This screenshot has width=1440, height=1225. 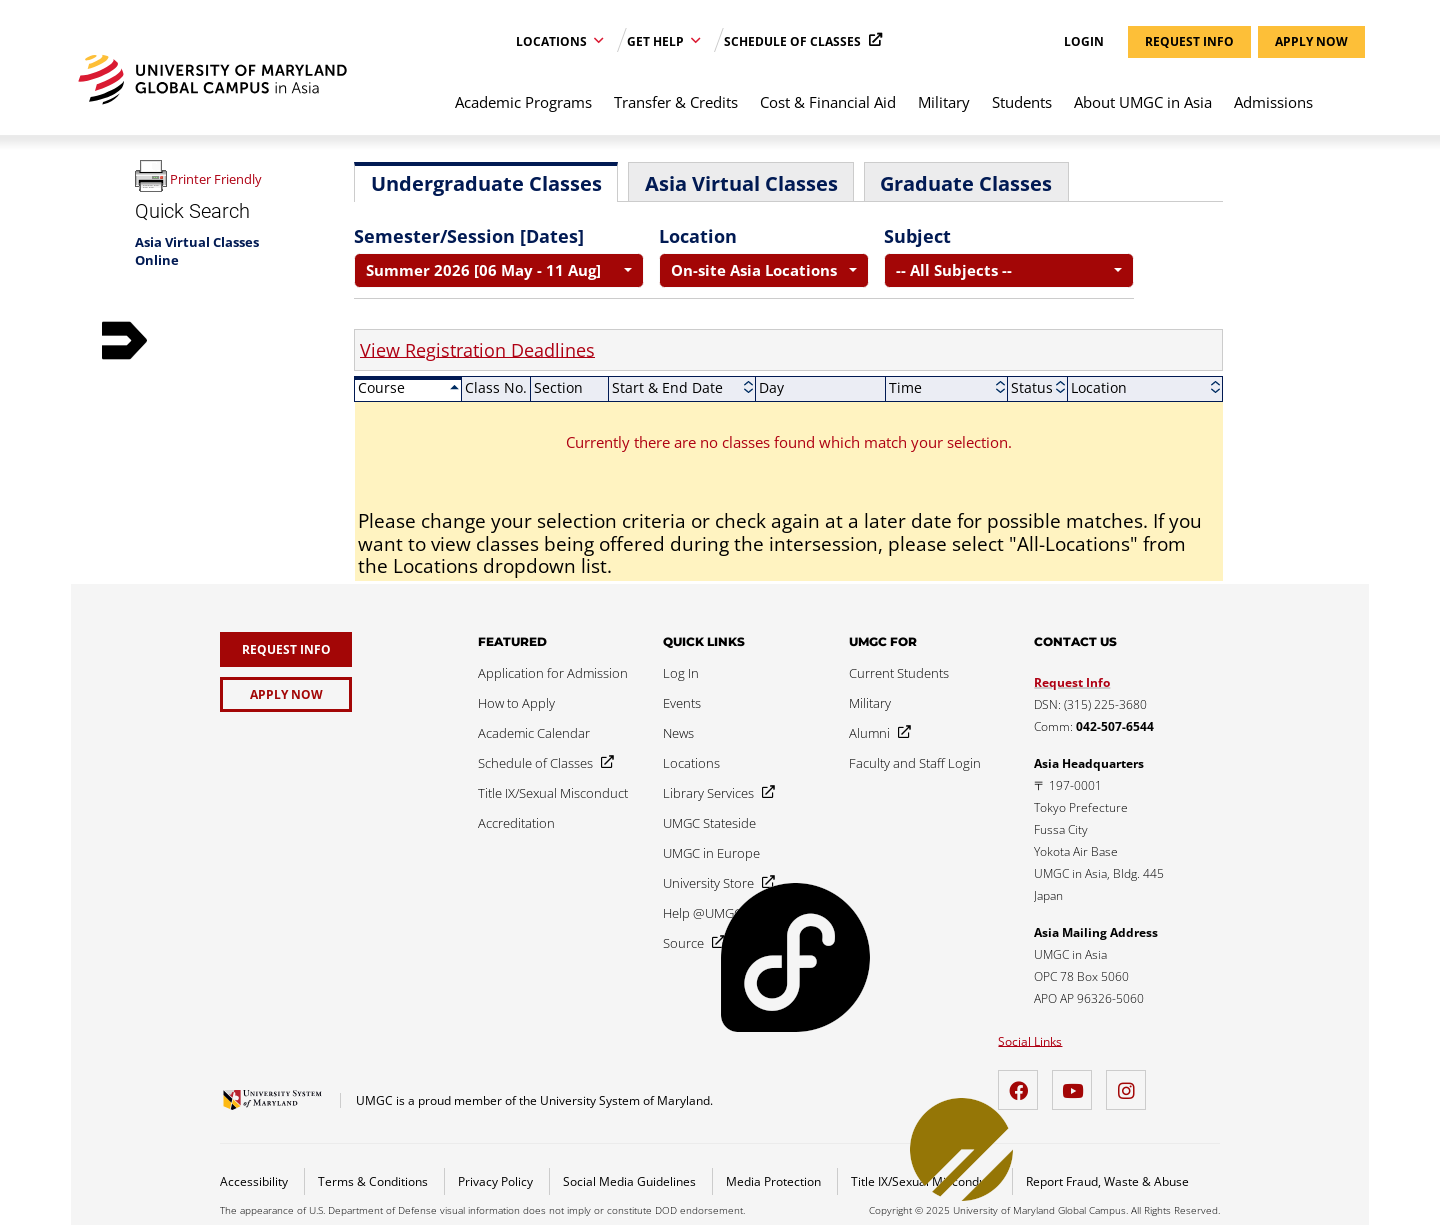 What do you see at coordinates (795, 957) in the screenshot?
I see `Fedora Linux operating system logo` at bounding box center [795, 957].